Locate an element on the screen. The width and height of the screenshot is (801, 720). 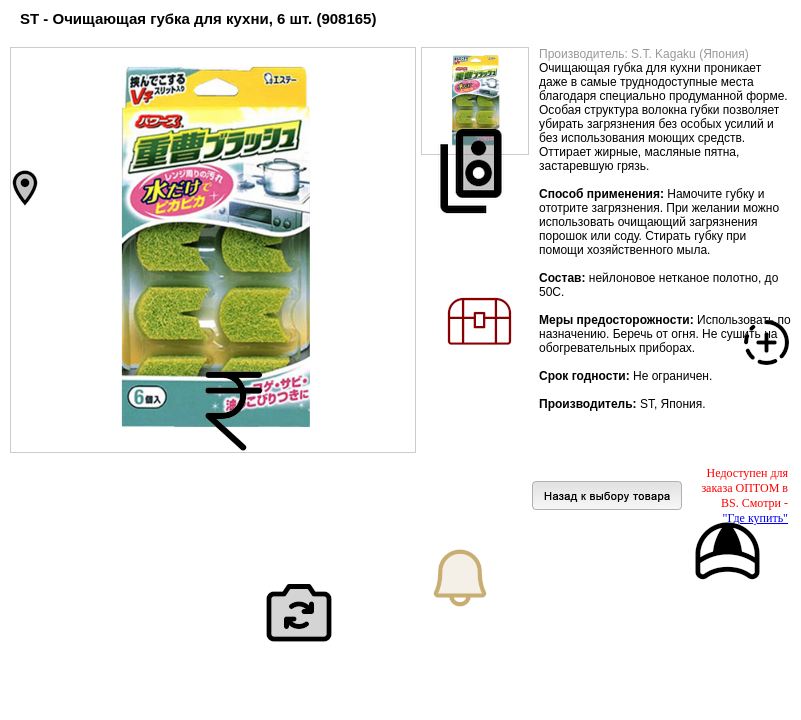
view current location on map is located at coordinates (25, 188).